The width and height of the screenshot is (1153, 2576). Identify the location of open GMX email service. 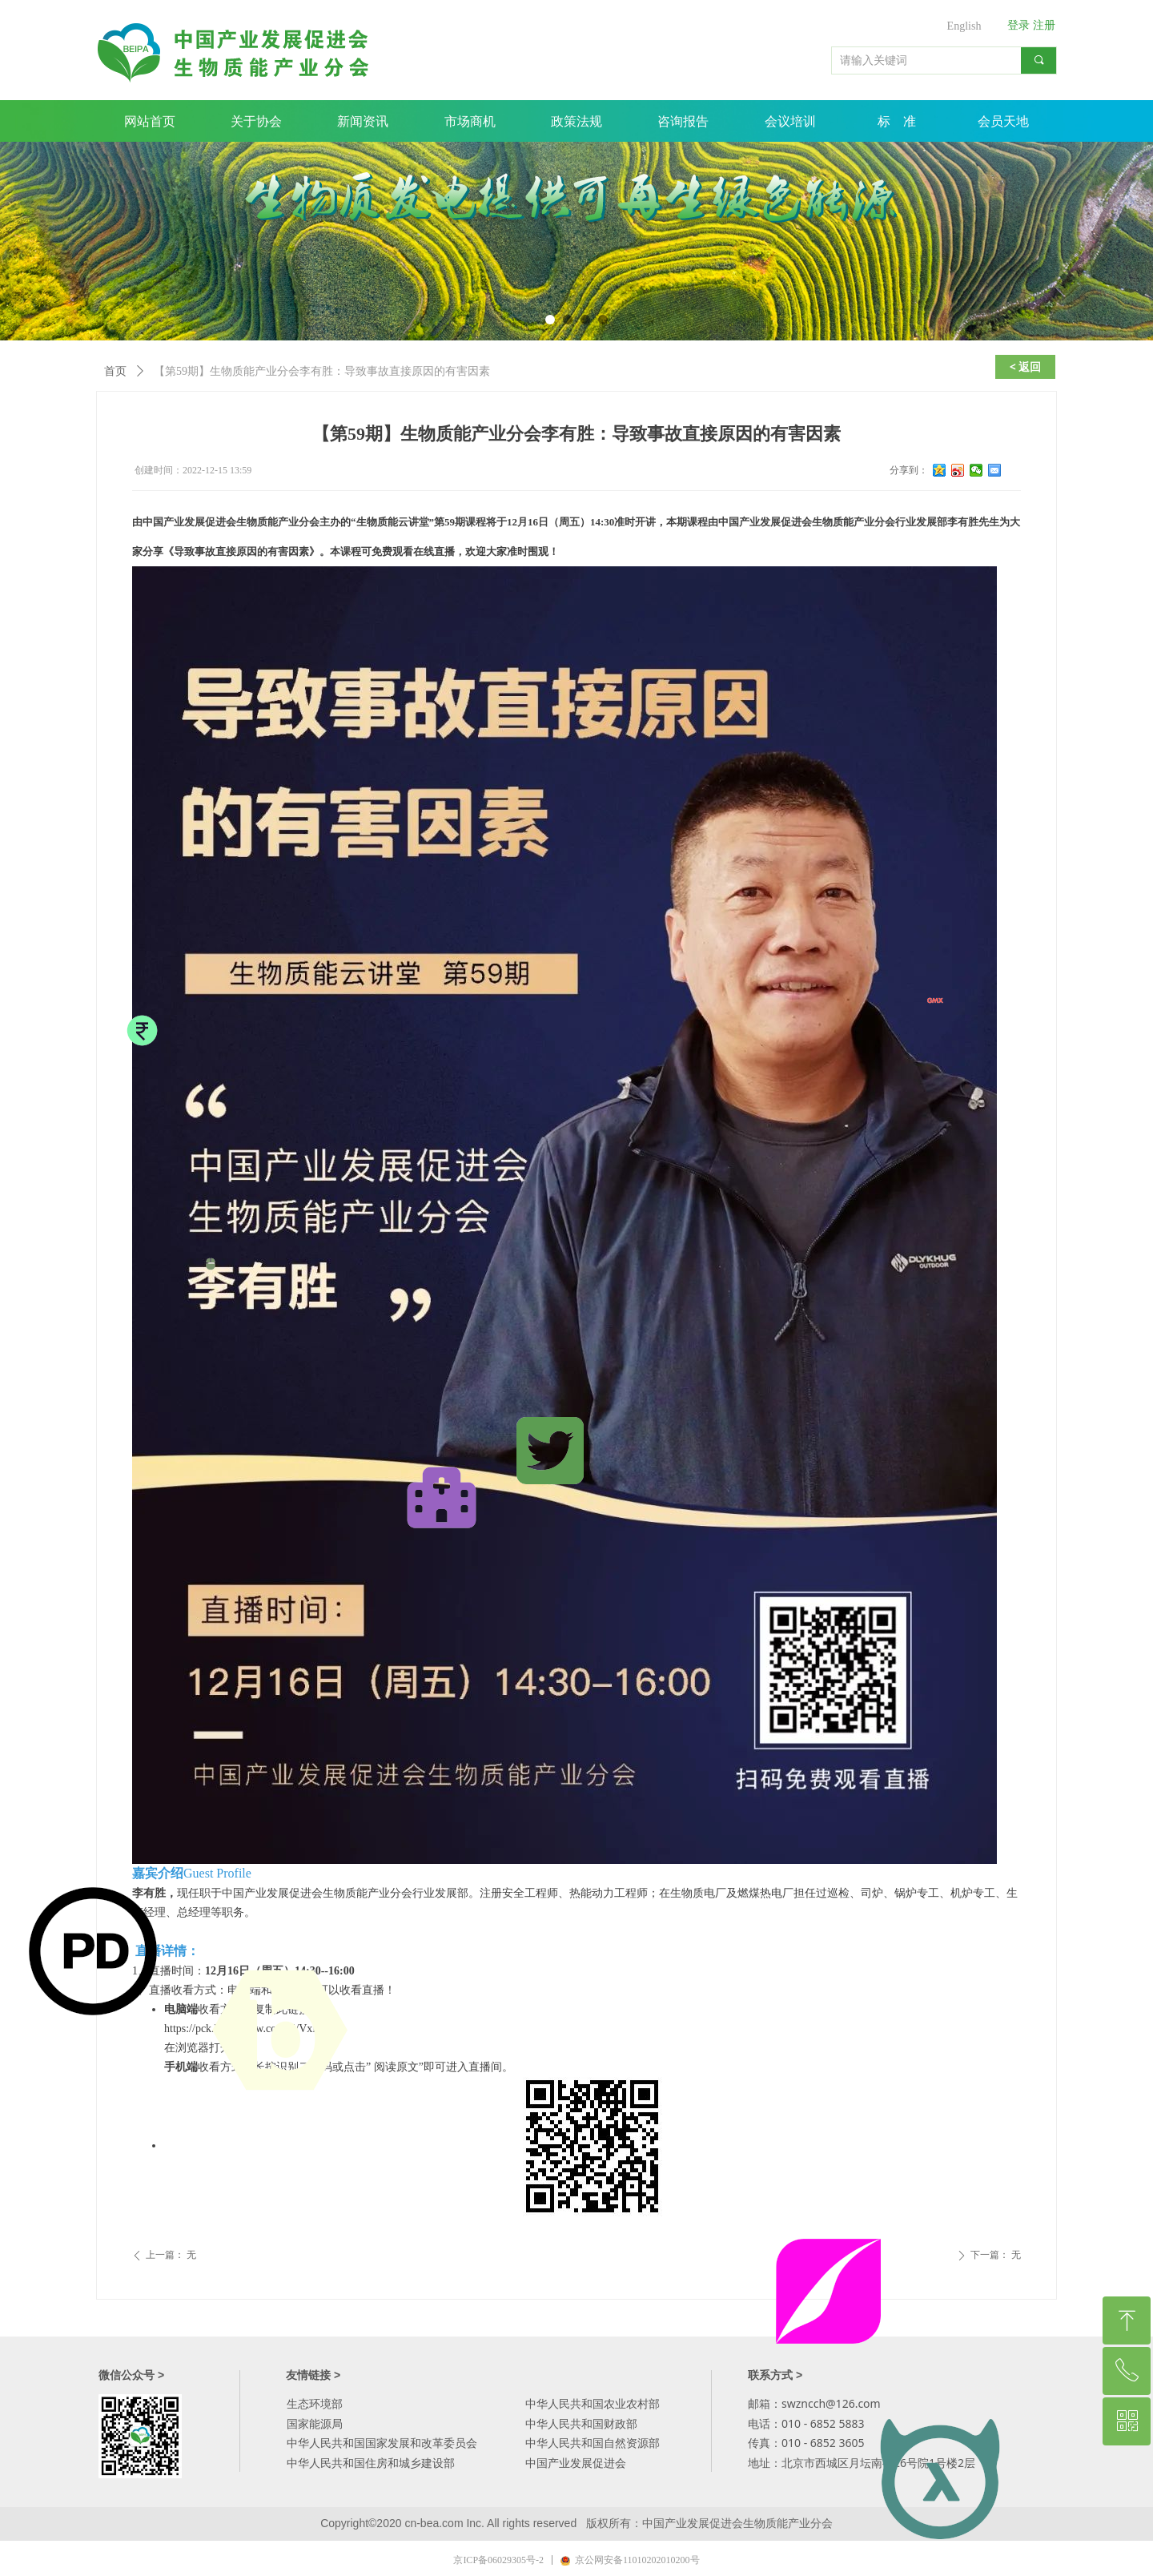
(935, 1000).